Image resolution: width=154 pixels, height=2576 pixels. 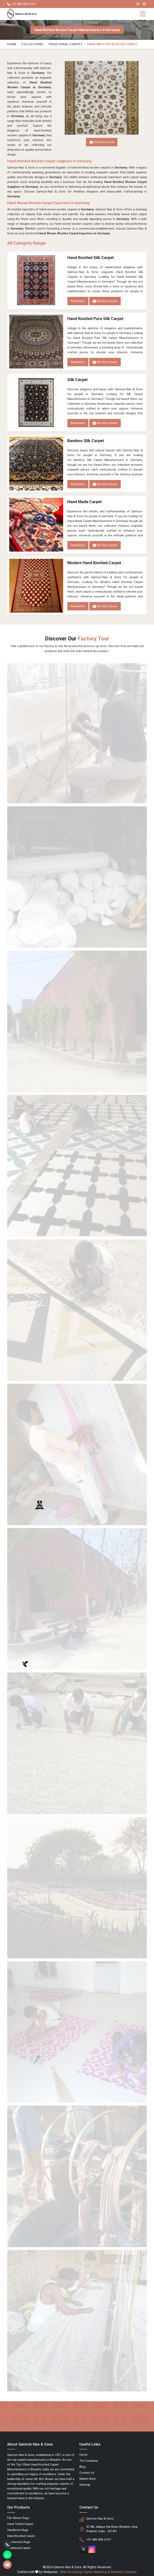 What do you see at coordinates (37, 2059) in the screenshot?
I see `carnyx ancient war horn instrument icon` at bounding box center [37, 2059].